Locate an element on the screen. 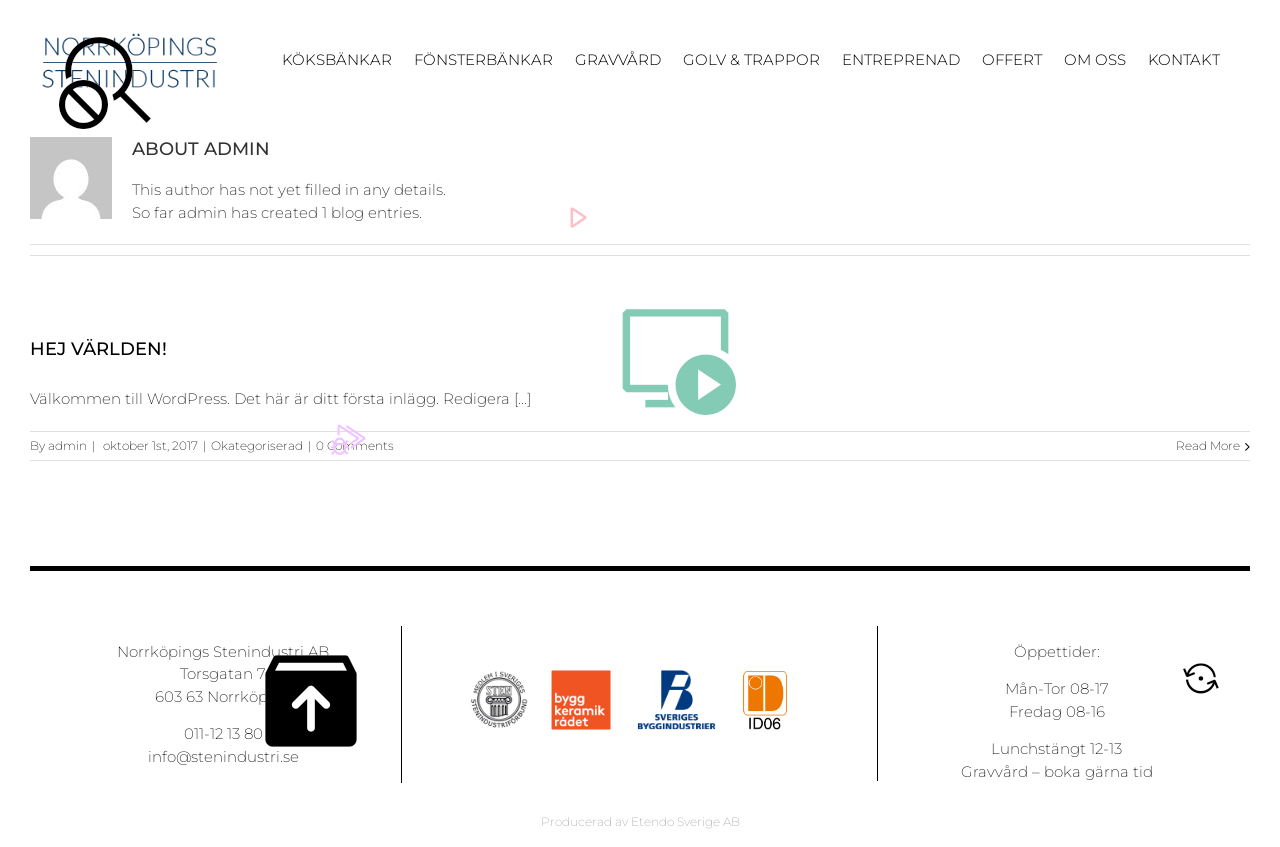 This screenshot has width=1280, height=847. start debugging session is located at coordinates (577, 217).